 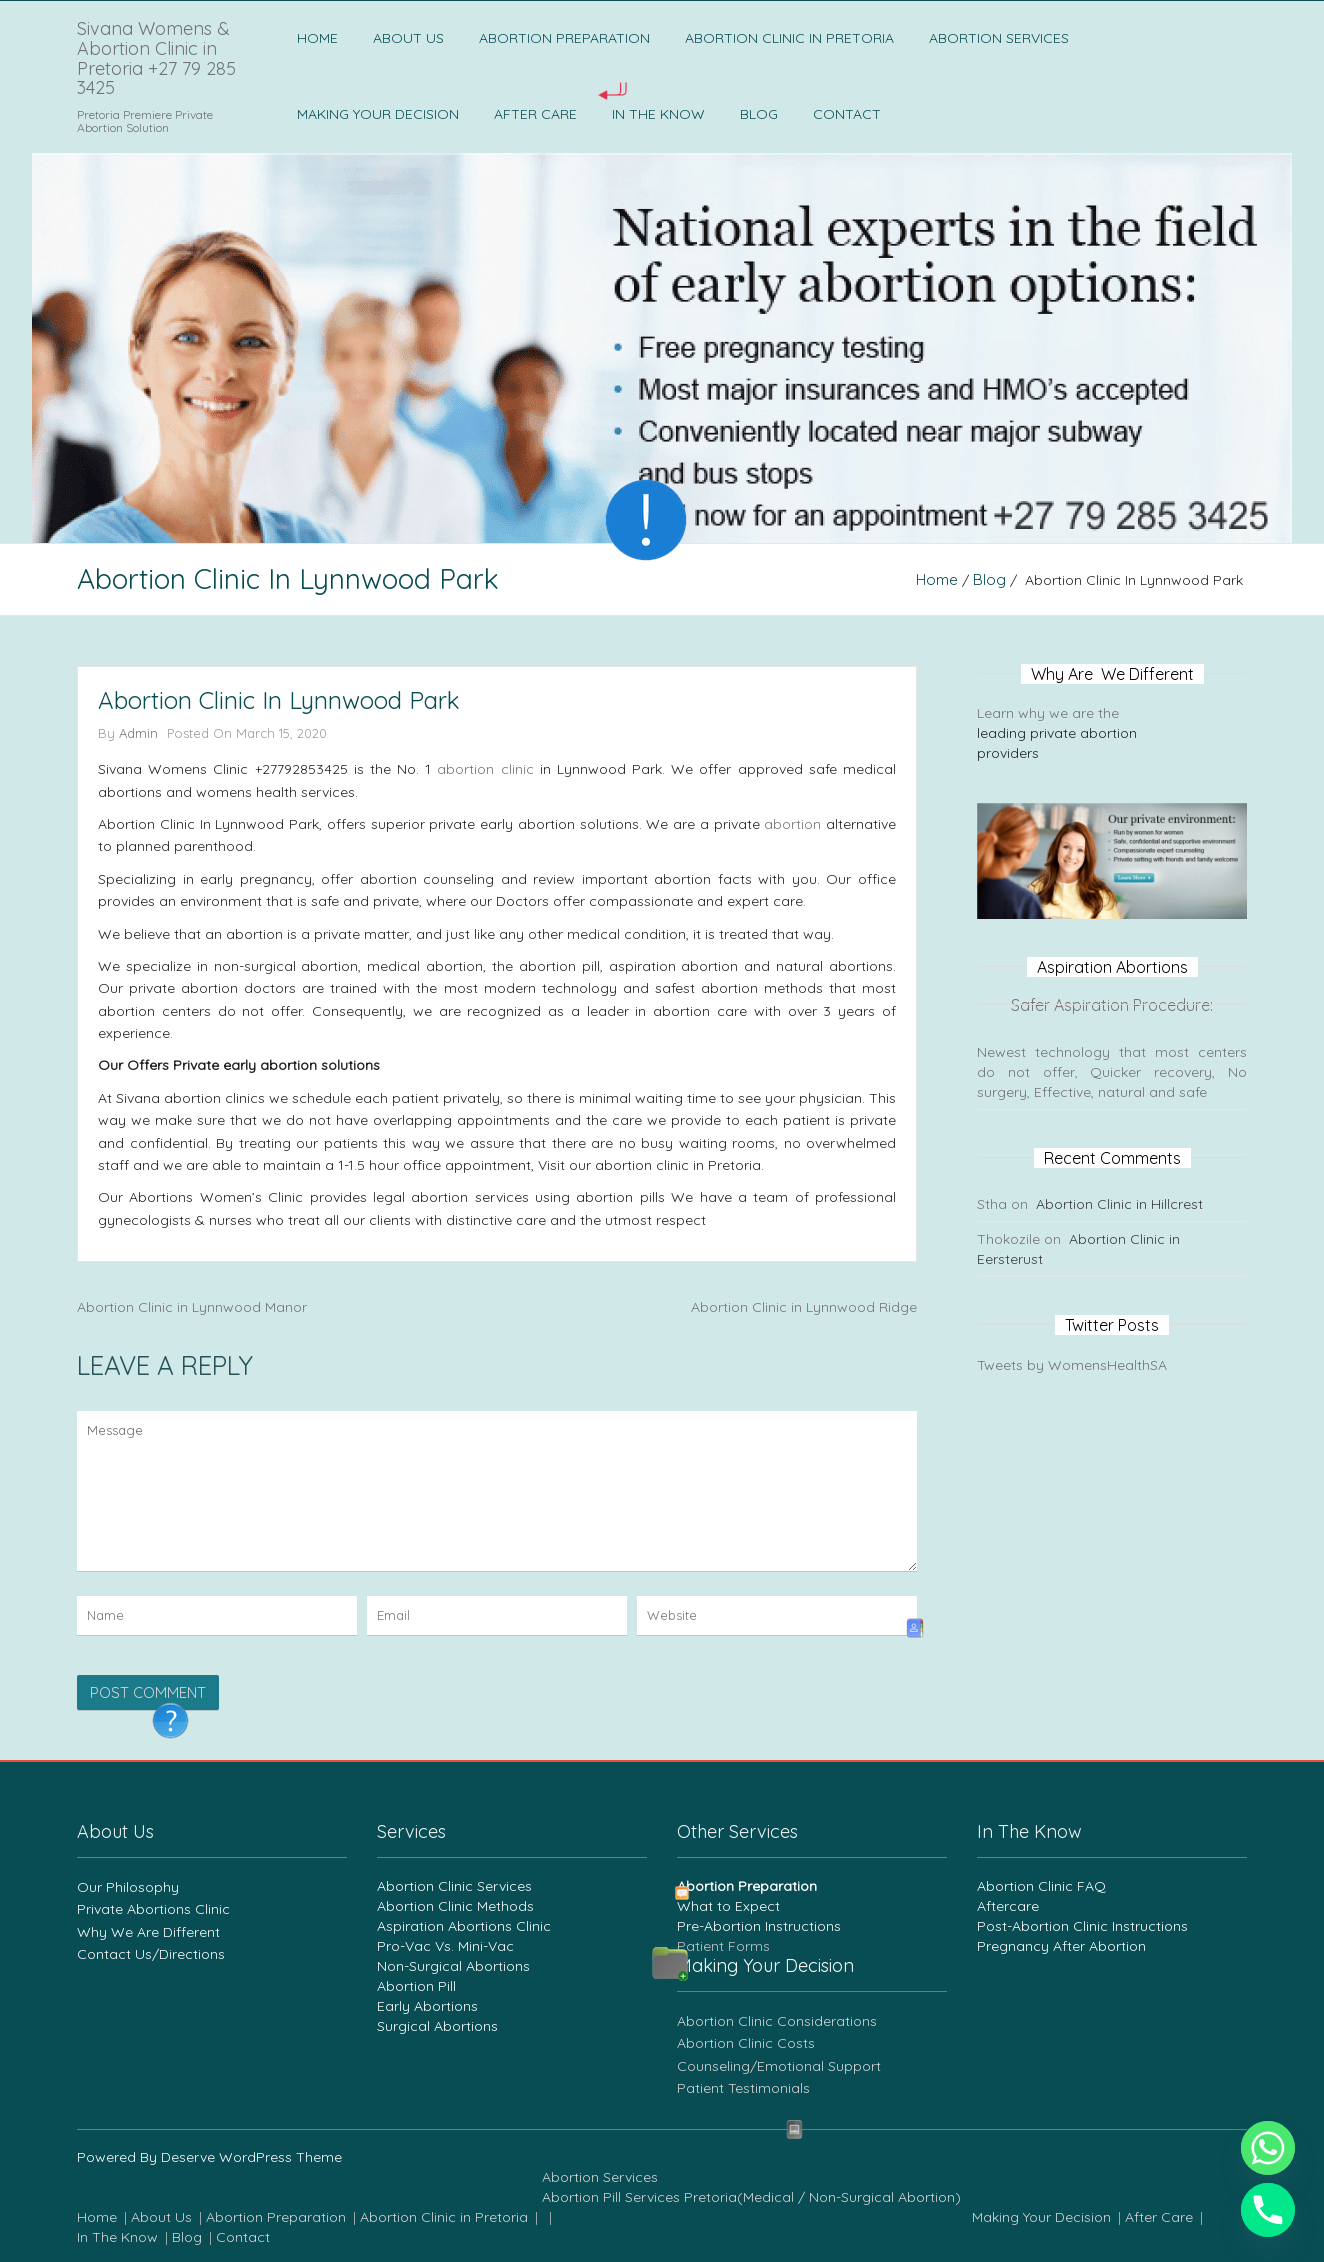 I want to click on reply to all recipients of an email, so click(x=612, y=89).